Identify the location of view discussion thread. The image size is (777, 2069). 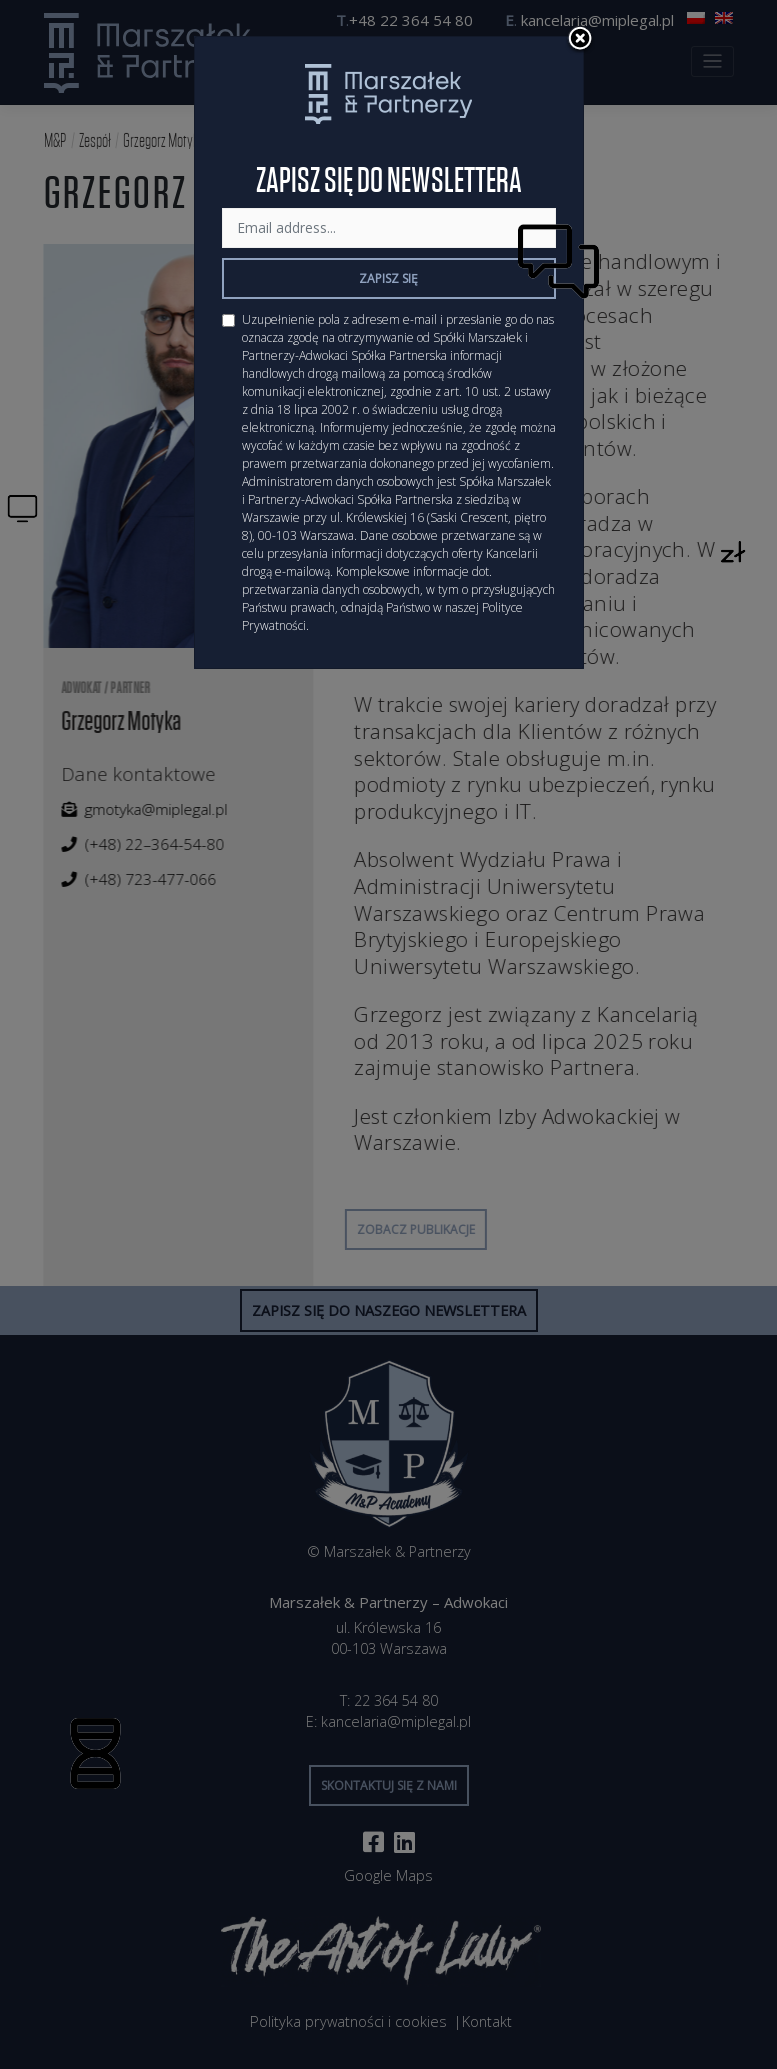
(558, 261).